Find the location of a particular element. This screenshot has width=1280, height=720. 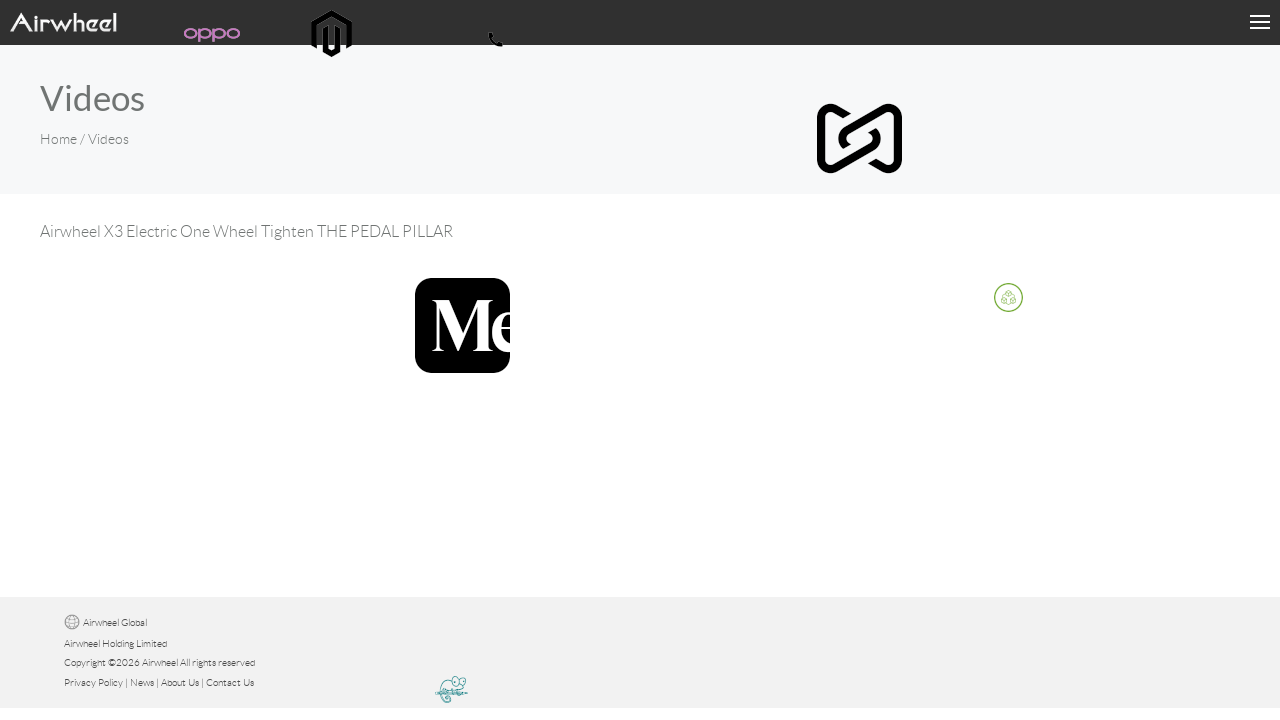

make a phone call is located at coordinates (495, 39).